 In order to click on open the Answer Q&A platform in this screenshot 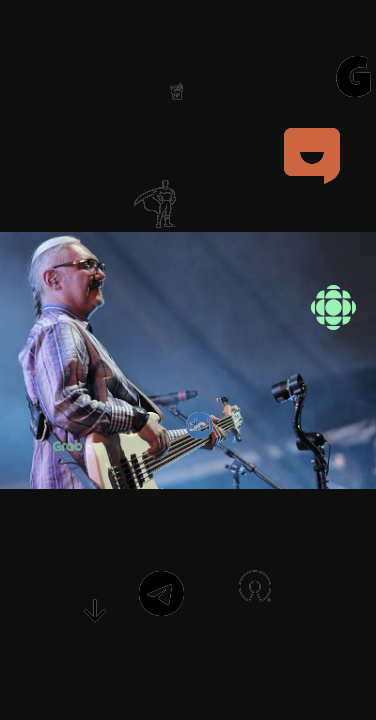, I will do `click(312, 156)`.